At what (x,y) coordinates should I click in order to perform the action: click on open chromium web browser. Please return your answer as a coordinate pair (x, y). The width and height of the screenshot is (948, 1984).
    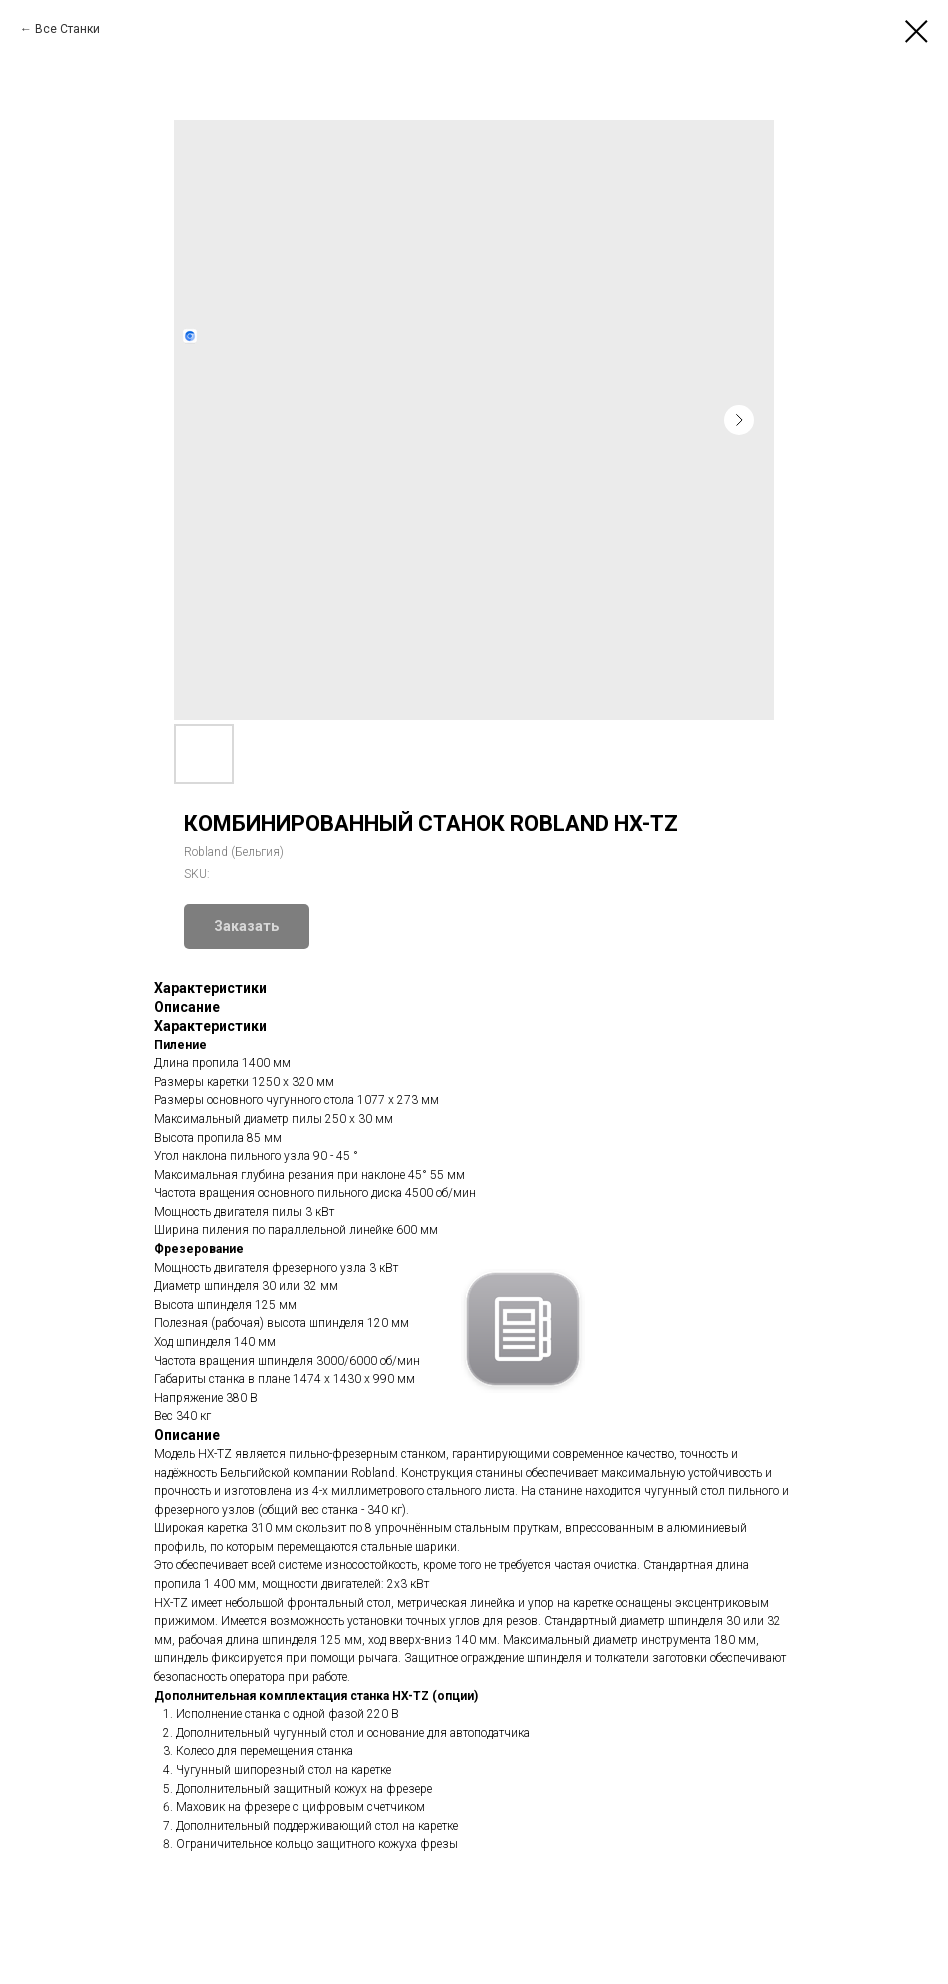
    Looking at the image, I should click on (190, 336).